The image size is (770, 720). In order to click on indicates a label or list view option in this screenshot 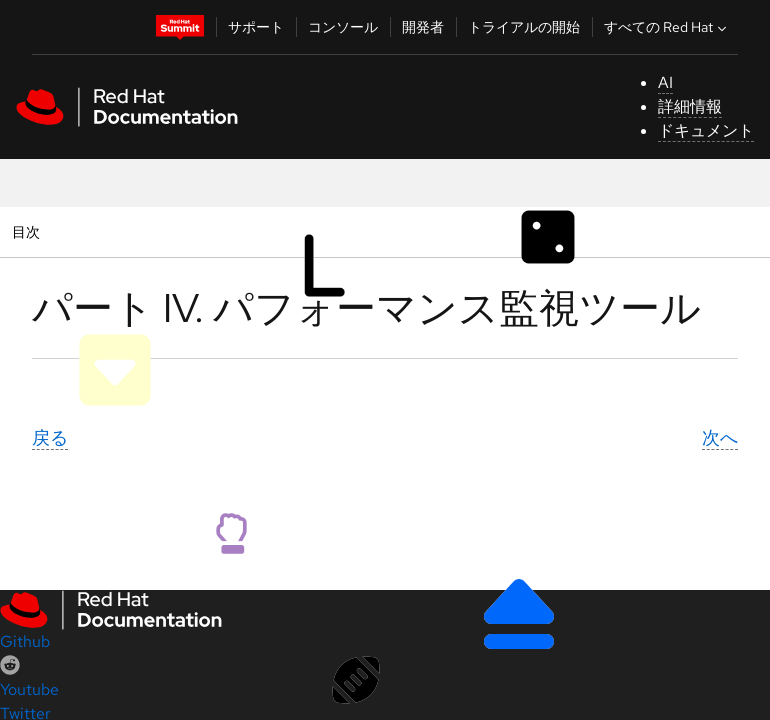, I will do `click(322, 265)`.